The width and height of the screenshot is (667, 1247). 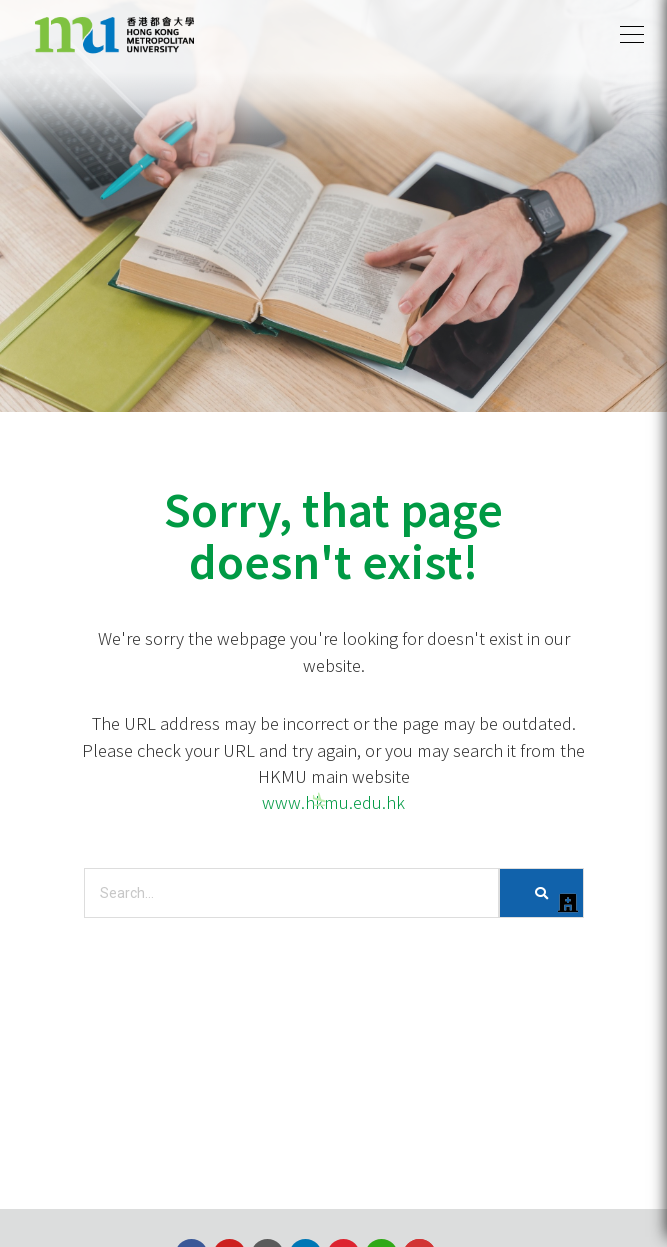 What do you see at coordinates (319, 799) in the screenshot?
I see `indicates arriving flight status` at bounding box center [319, 799].